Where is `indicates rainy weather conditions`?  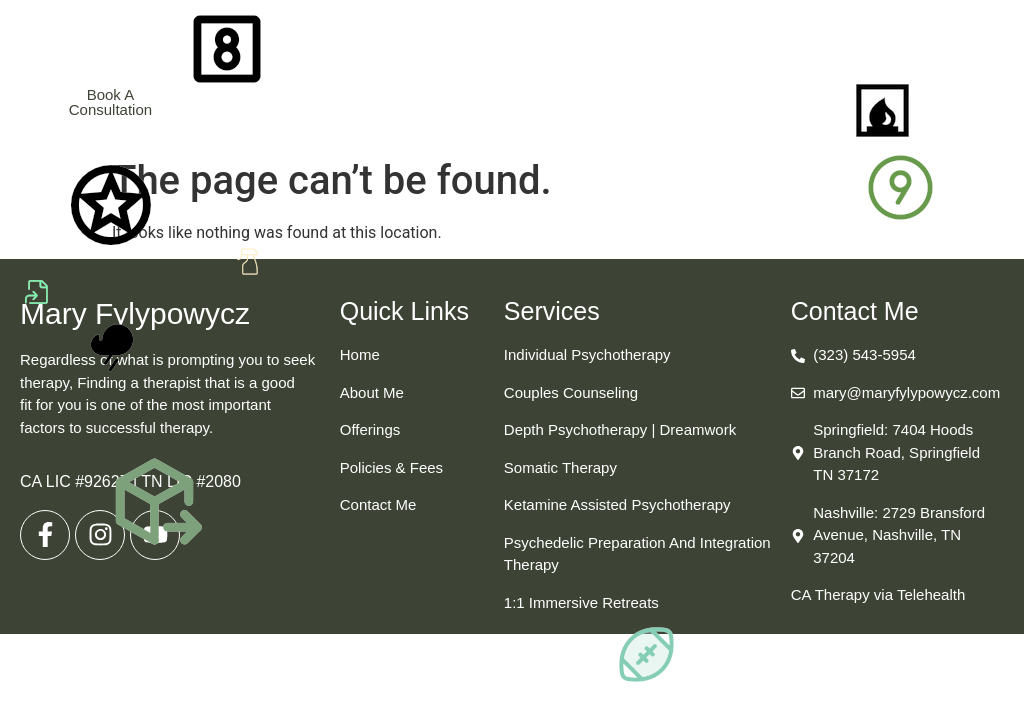
indicates rainy weather conditions is located at coordinates (112, 347).